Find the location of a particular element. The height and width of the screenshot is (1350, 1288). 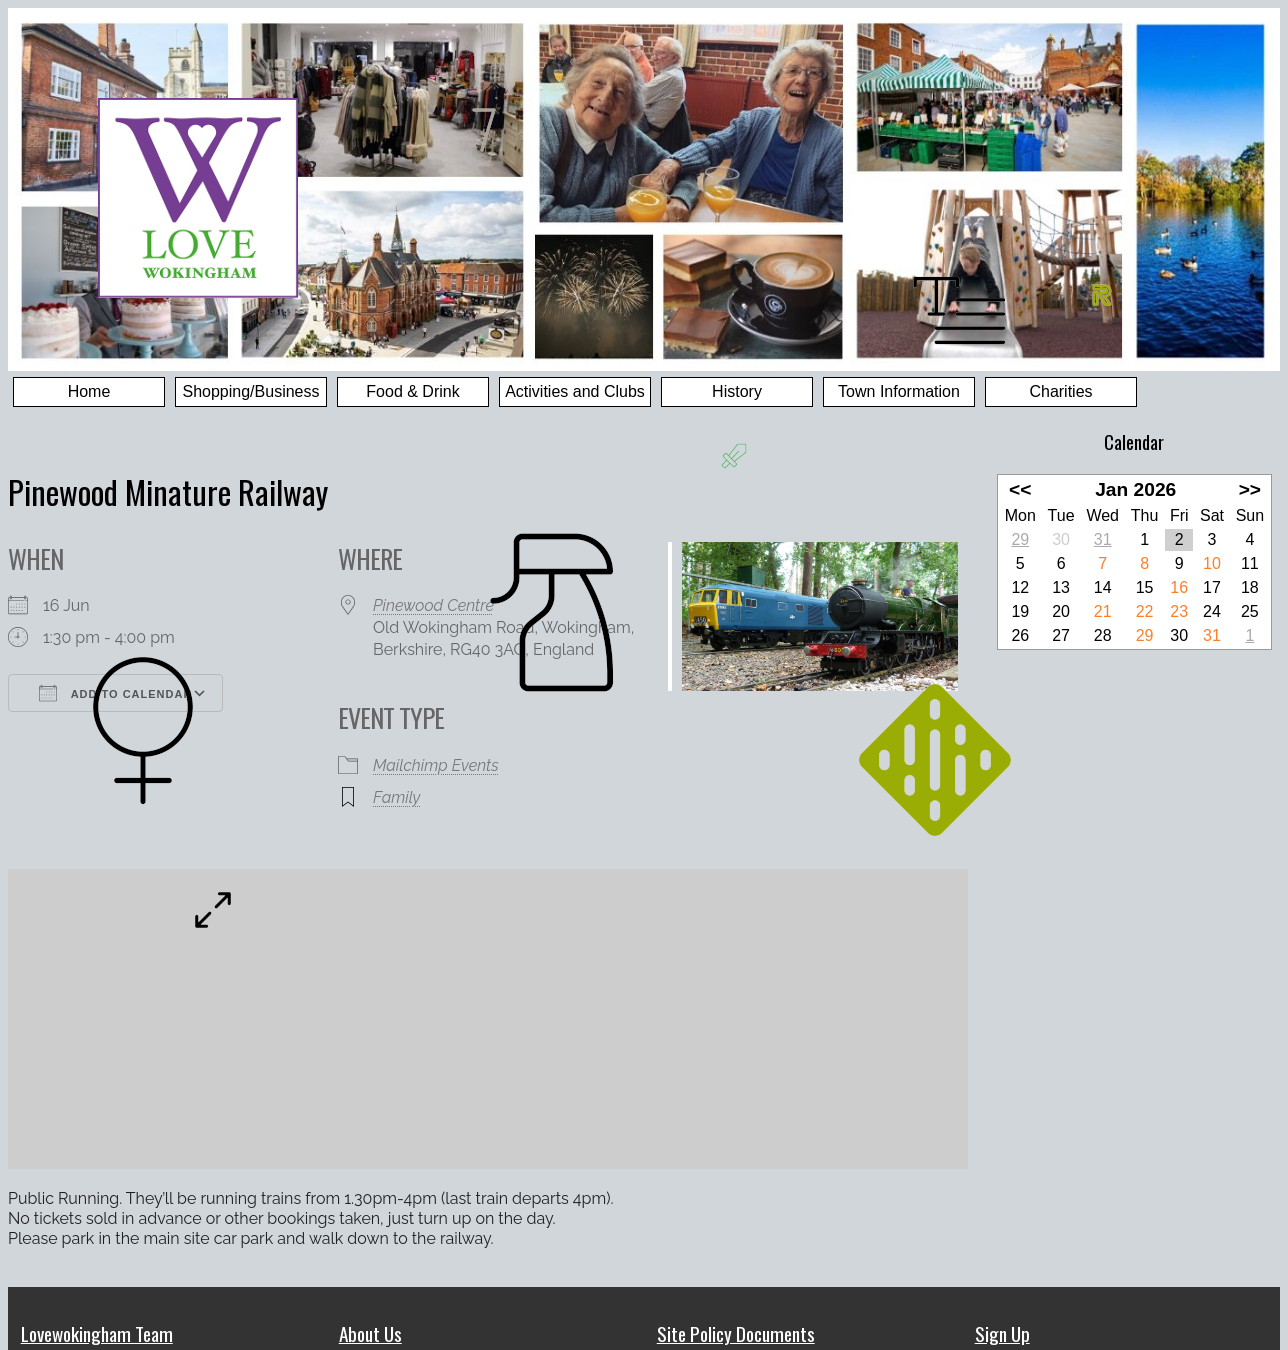

open the Revolut banking app is located at coordinates (1102, 295).